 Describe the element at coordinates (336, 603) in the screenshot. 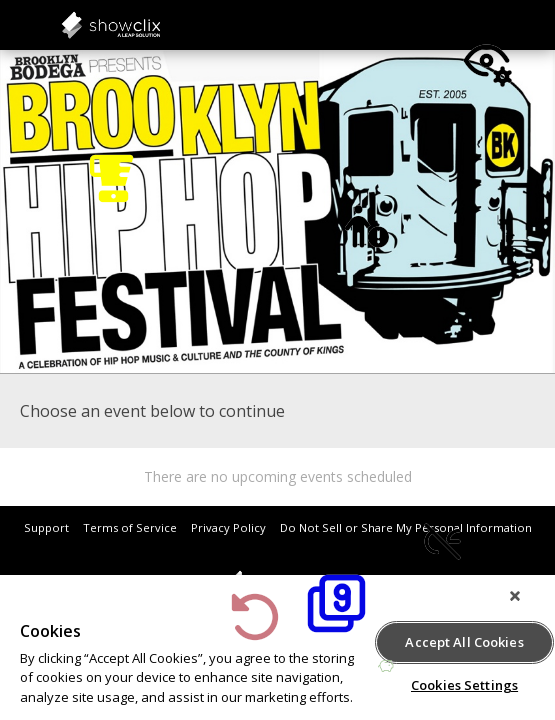

I see `view item 9 in a collection` at that location.